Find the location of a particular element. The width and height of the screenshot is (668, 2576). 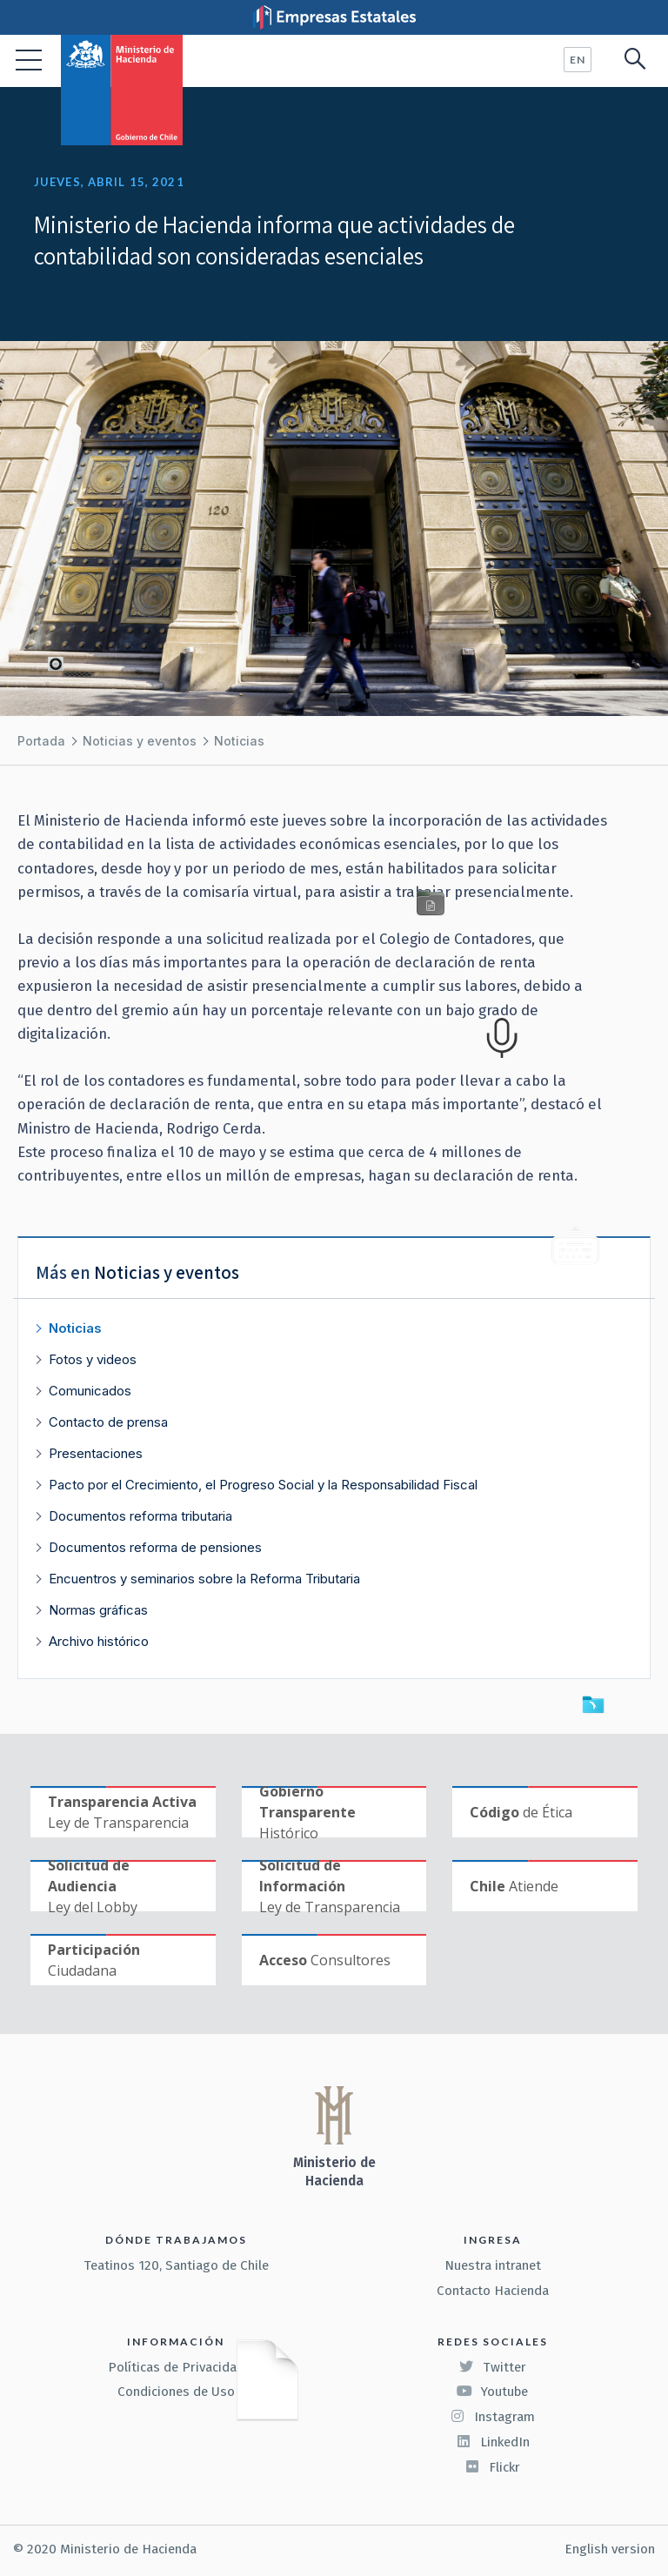

open parrot os system folder is located at coordinates (593, 1705).